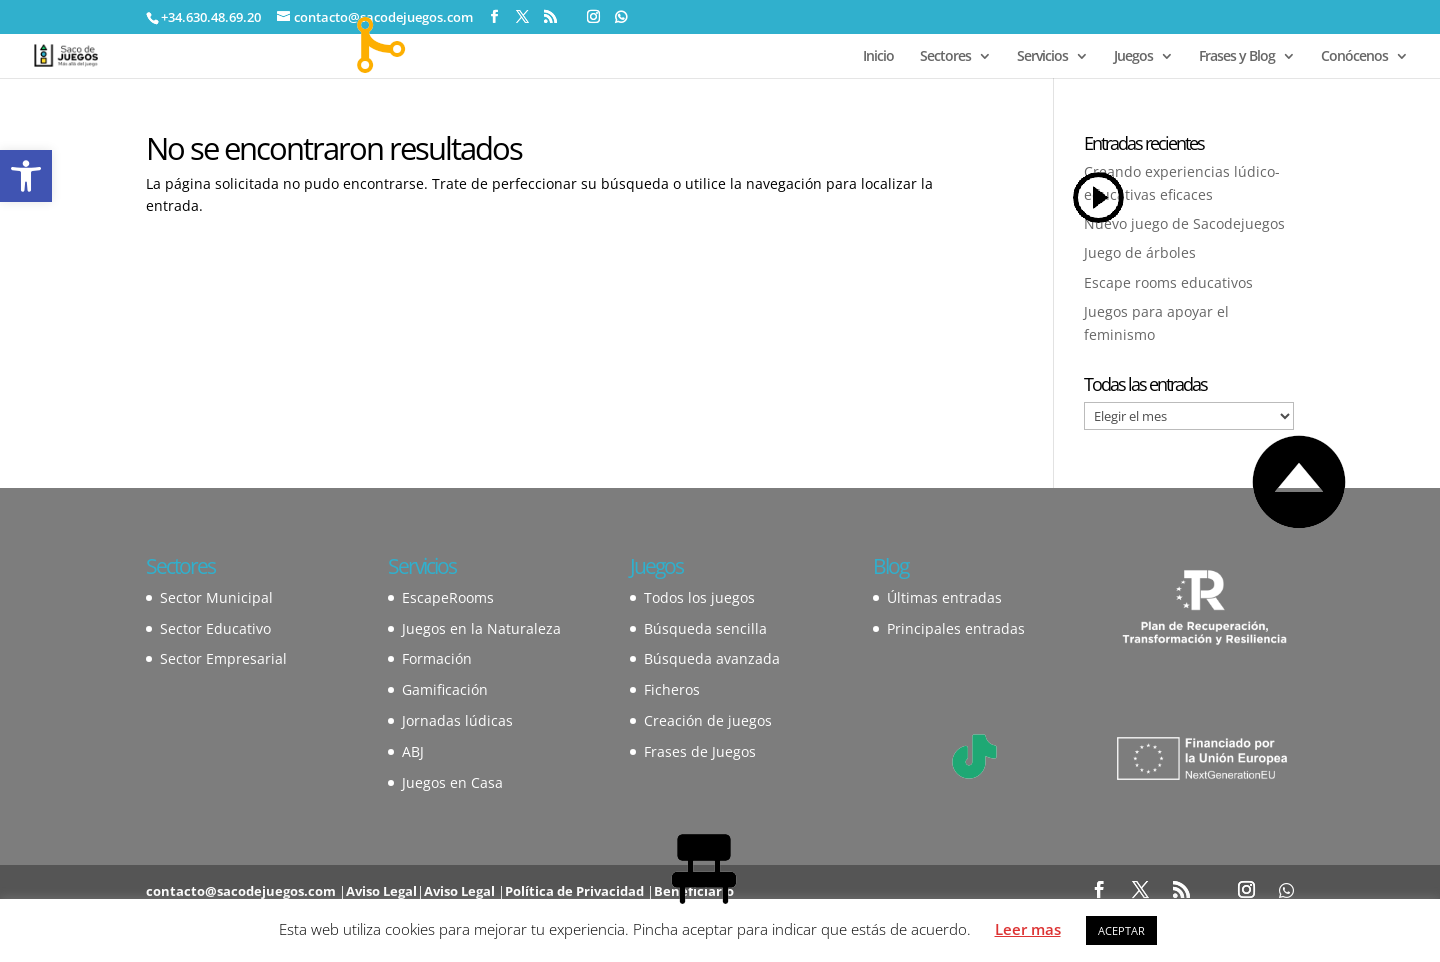  I want to click on collapse an expanded section, so click(1299, 482).